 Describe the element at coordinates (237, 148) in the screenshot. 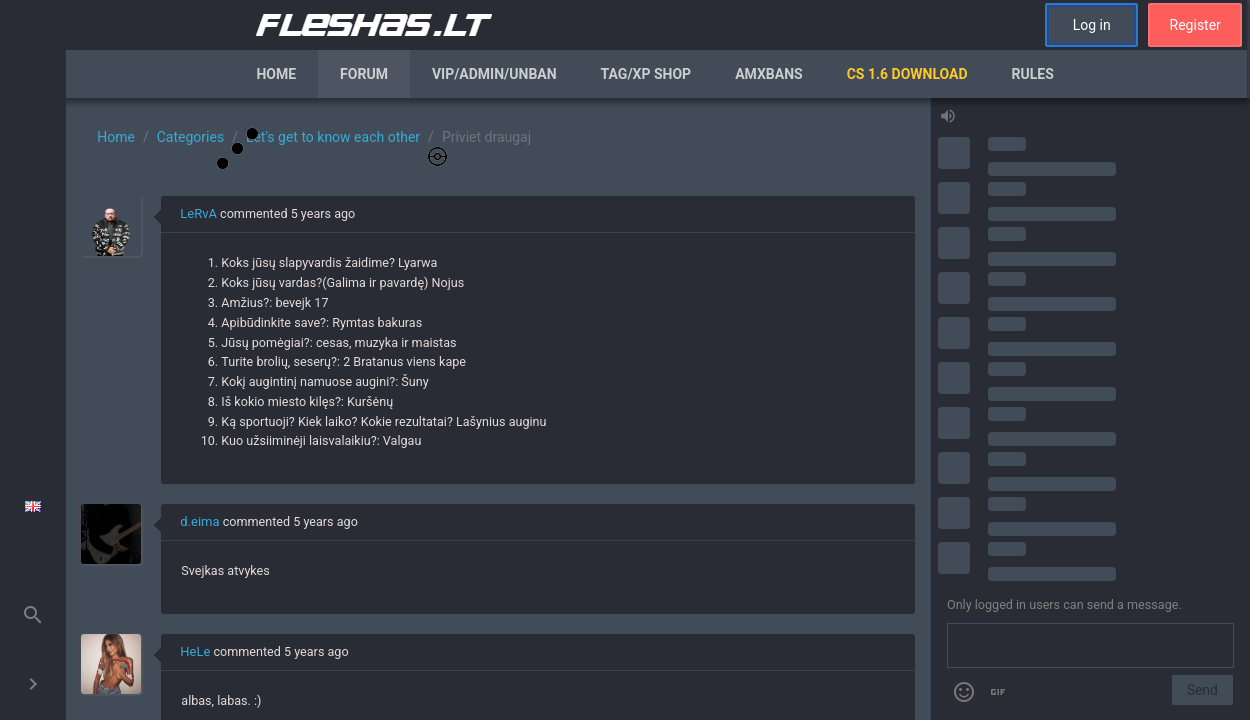

I see `more options menu (diagonal variant)` at that location.